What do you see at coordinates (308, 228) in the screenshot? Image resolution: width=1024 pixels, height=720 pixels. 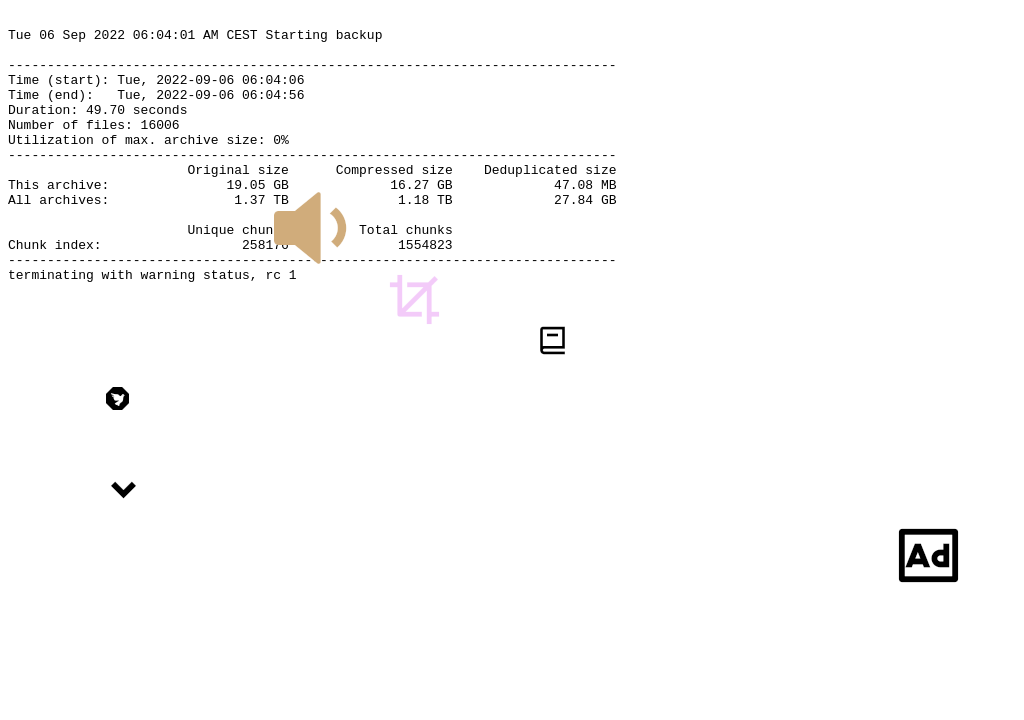 I see `decrease audio volume` at bounding box center [308, 228].